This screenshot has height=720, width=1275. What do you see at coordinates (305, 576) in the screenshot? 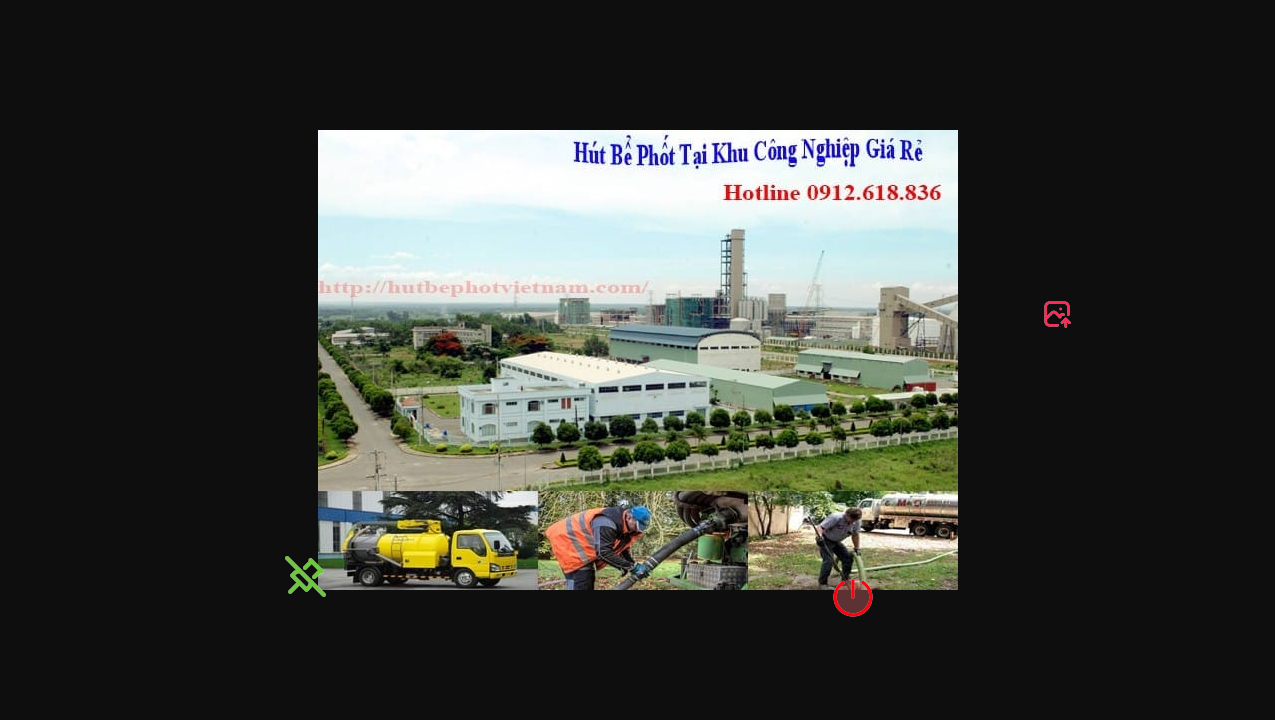
I see `unpin this item` at bounding box center [305, 576].